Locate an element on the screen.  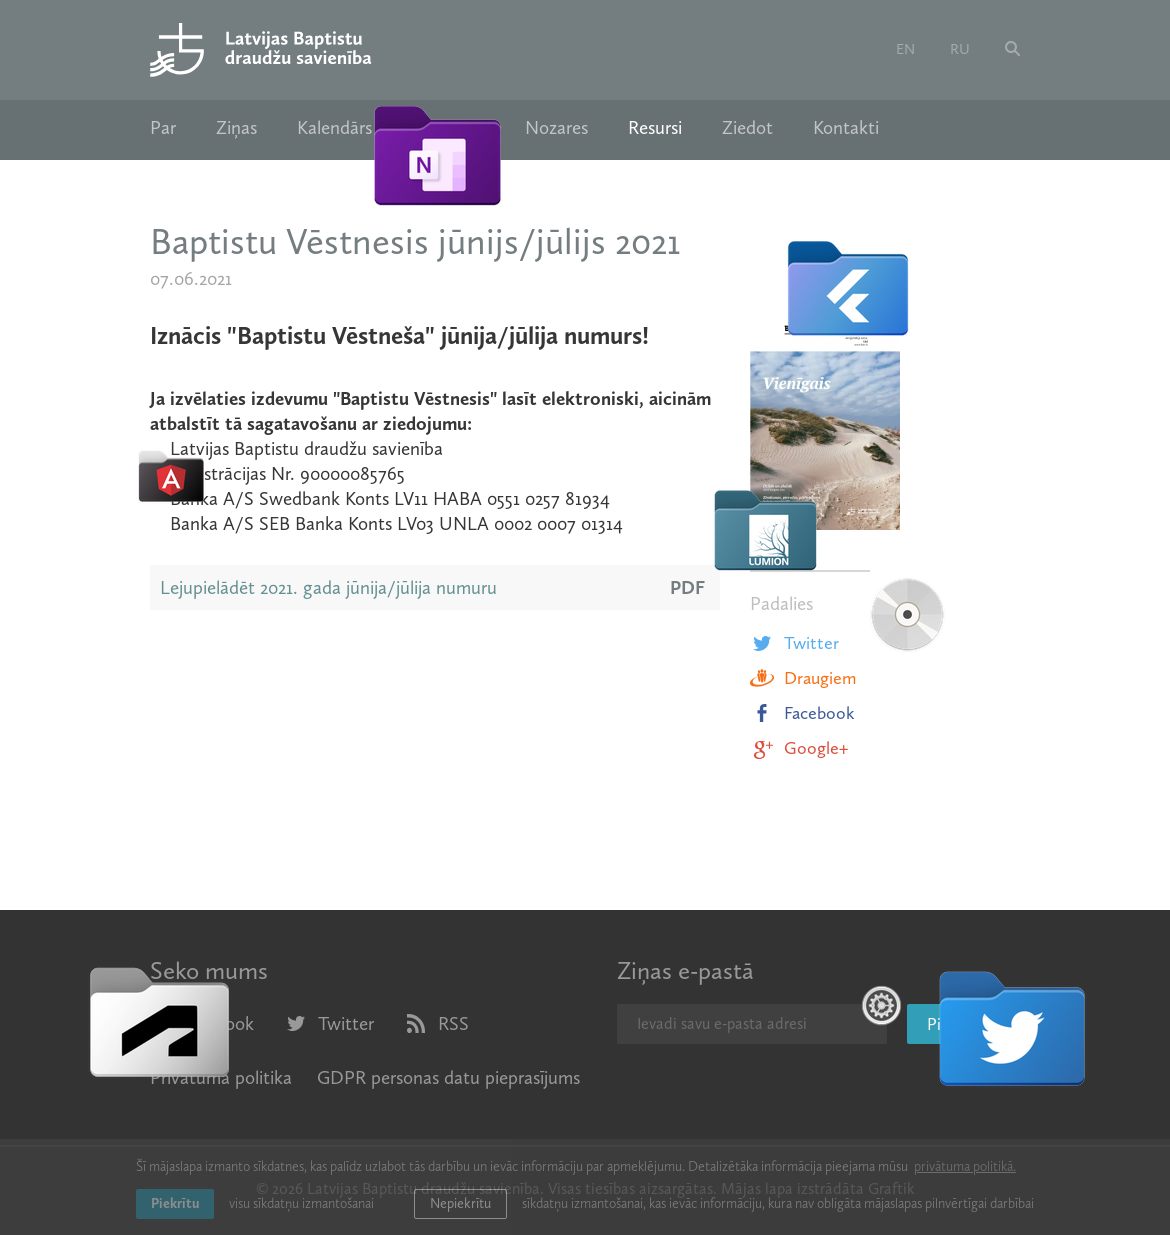
open folder containing Twitter-related files is located at coordinates (1011, 1032).